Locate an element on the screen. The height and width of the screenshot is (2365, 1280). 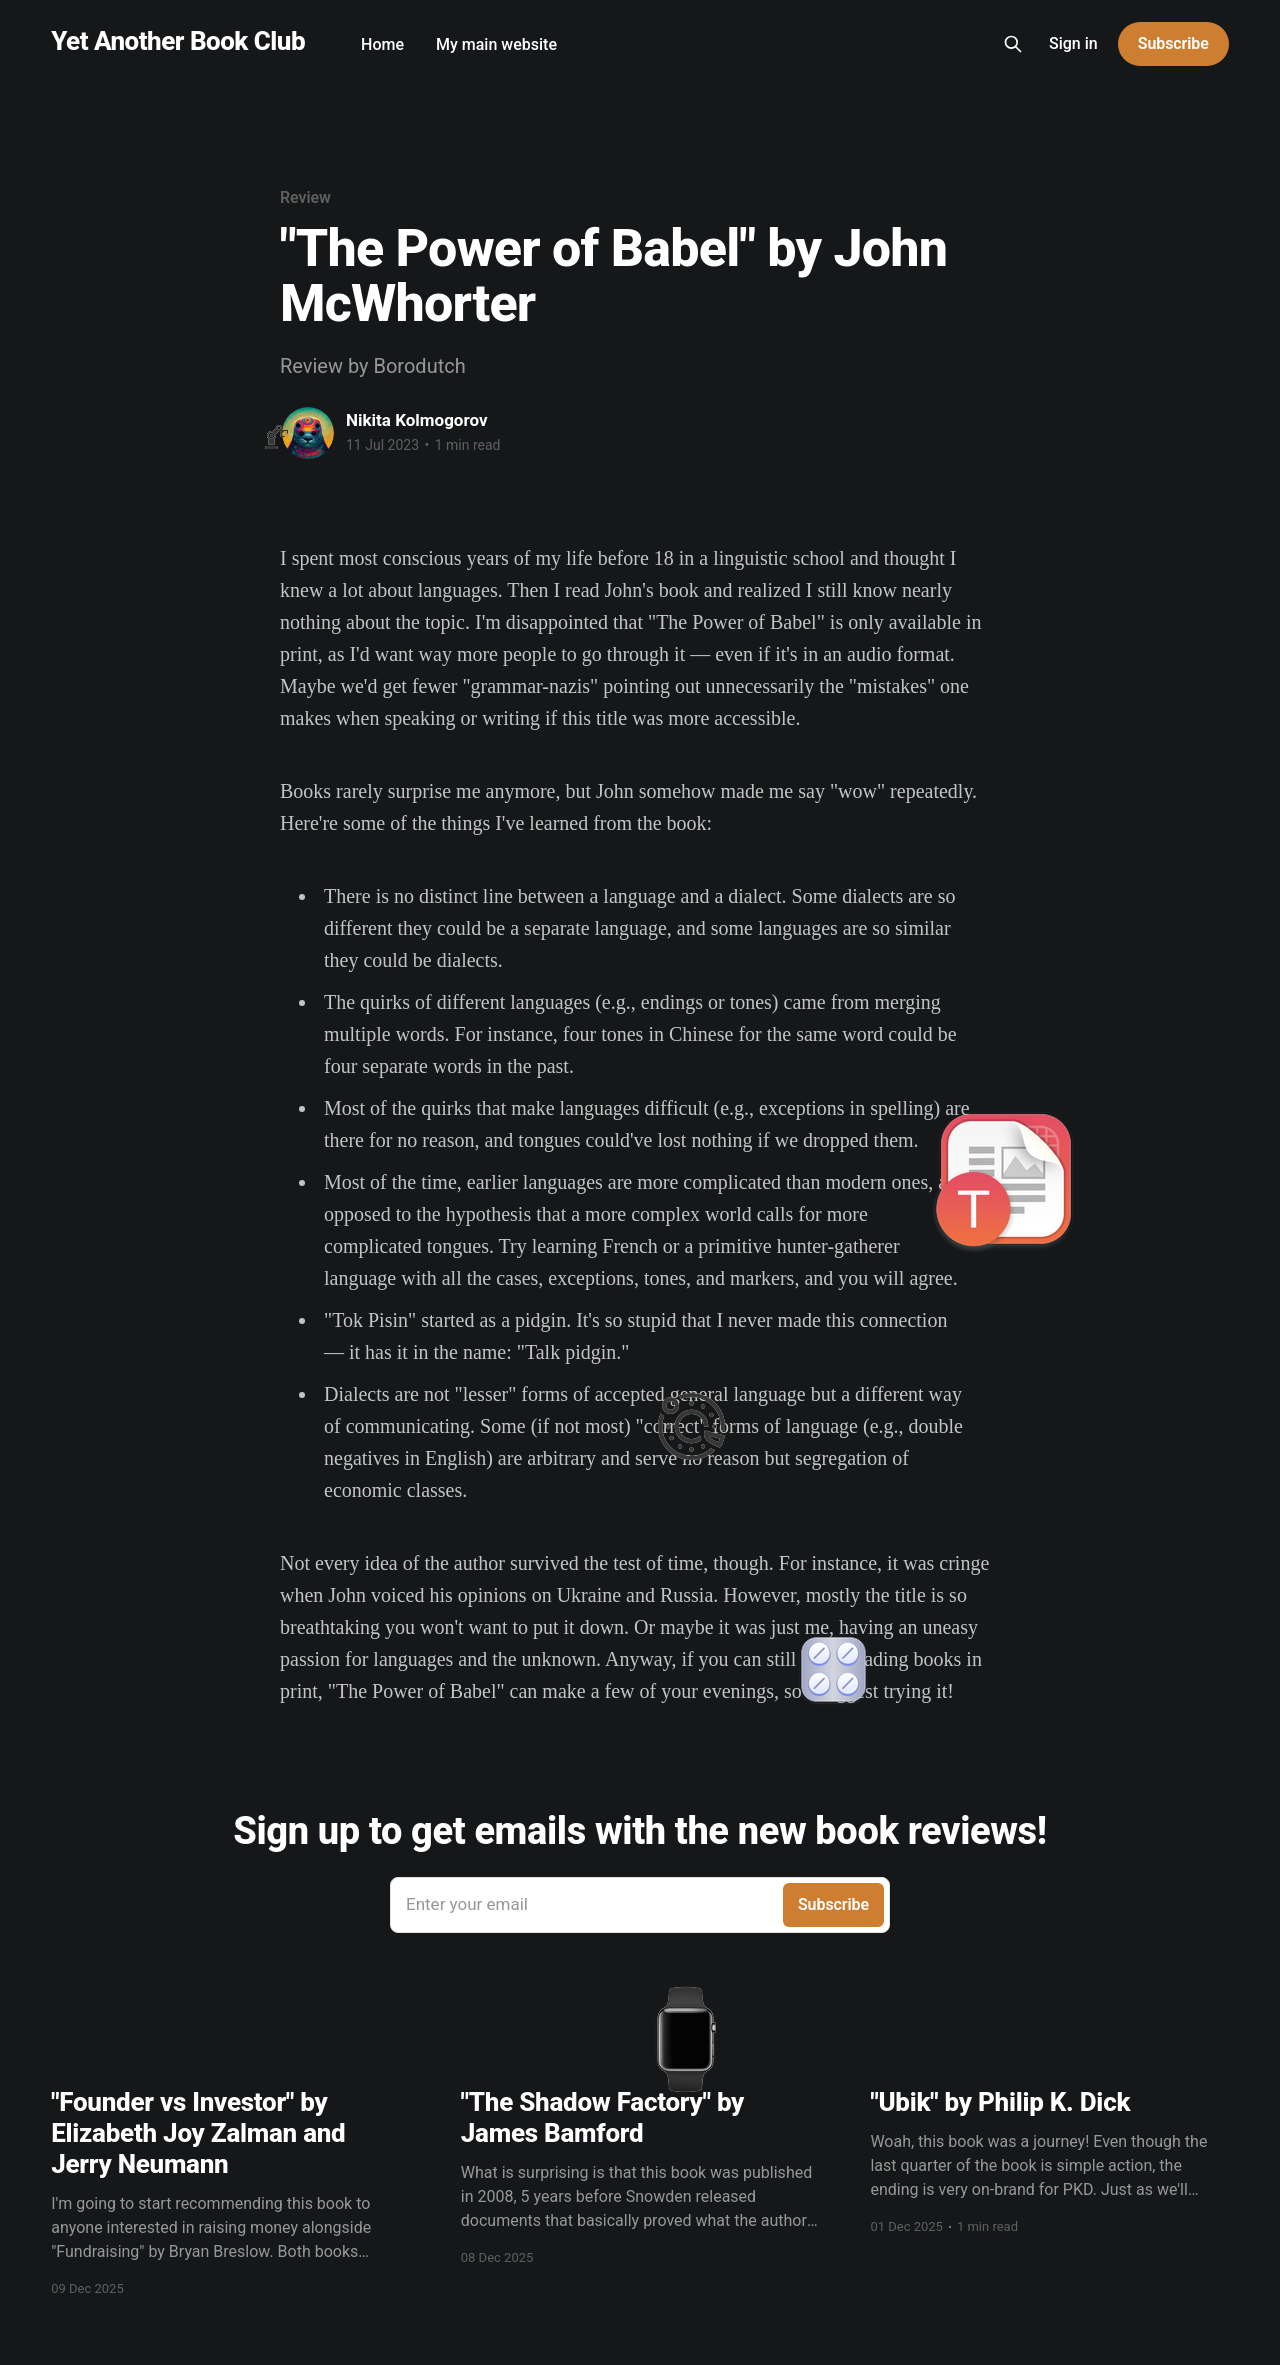
open revolt chat application is located at coordinates (691, 1426).